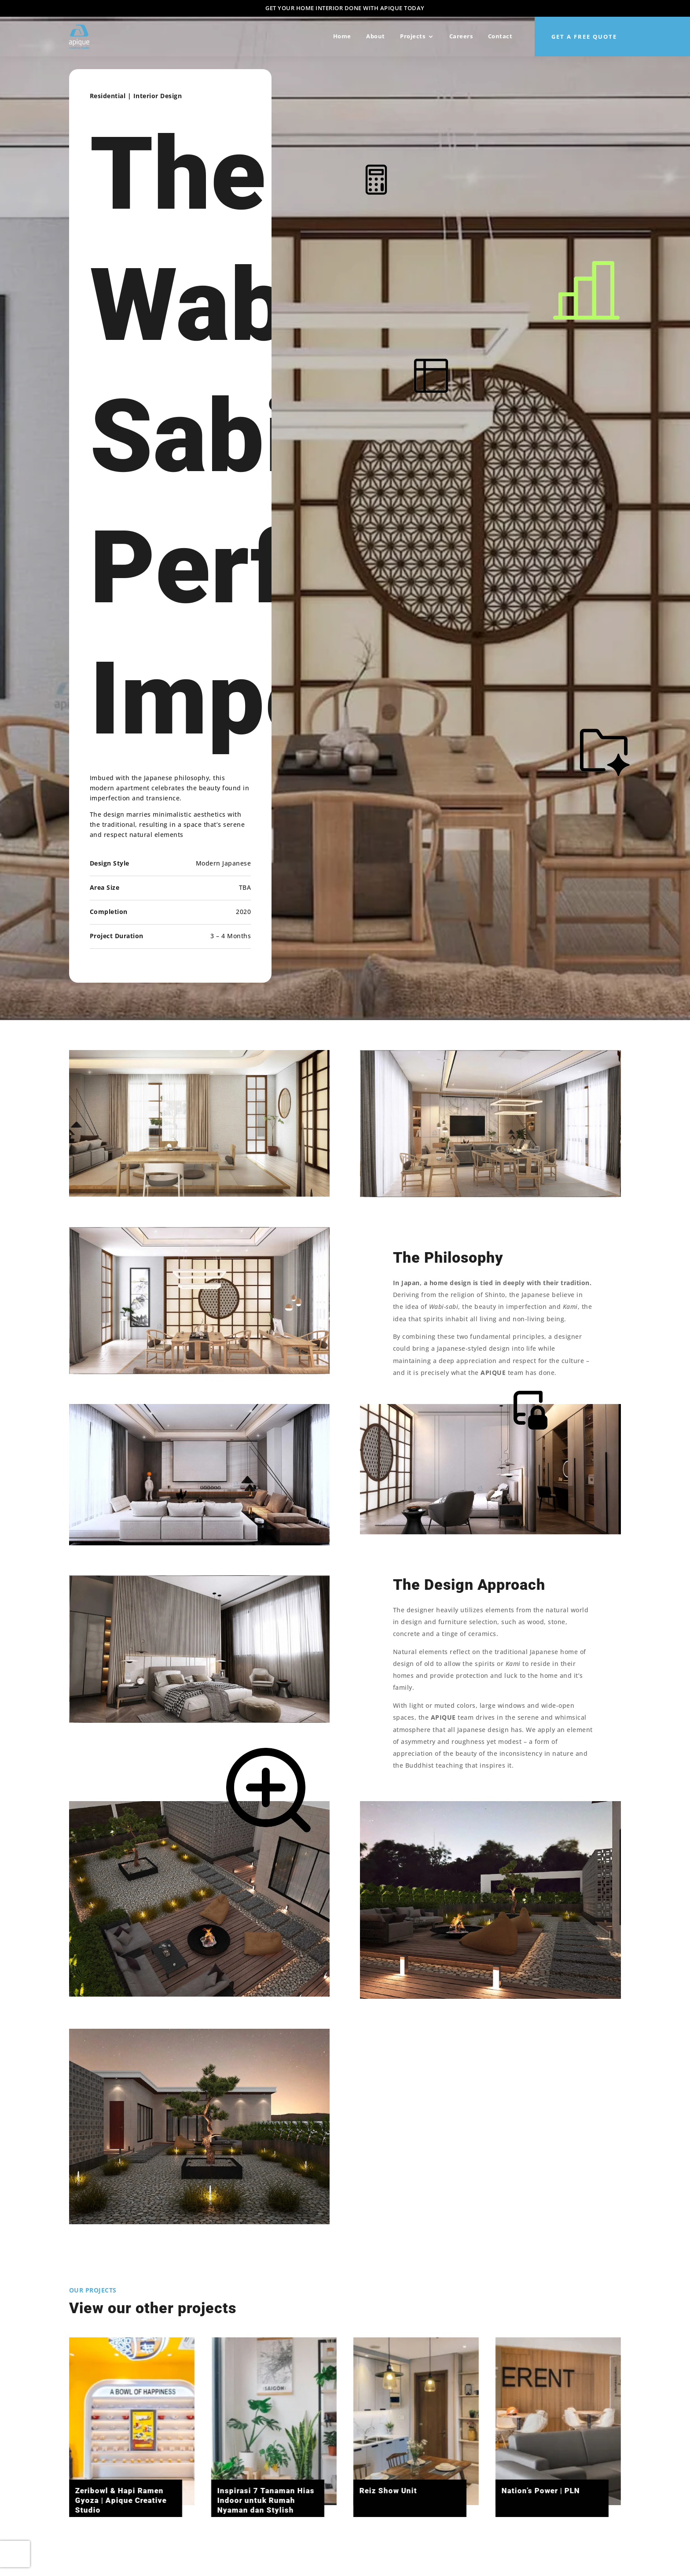  What do you see at coordinates (586, 291) in the screenshot?
I see `view analytics or statistics` at bounding box center [586, 291].